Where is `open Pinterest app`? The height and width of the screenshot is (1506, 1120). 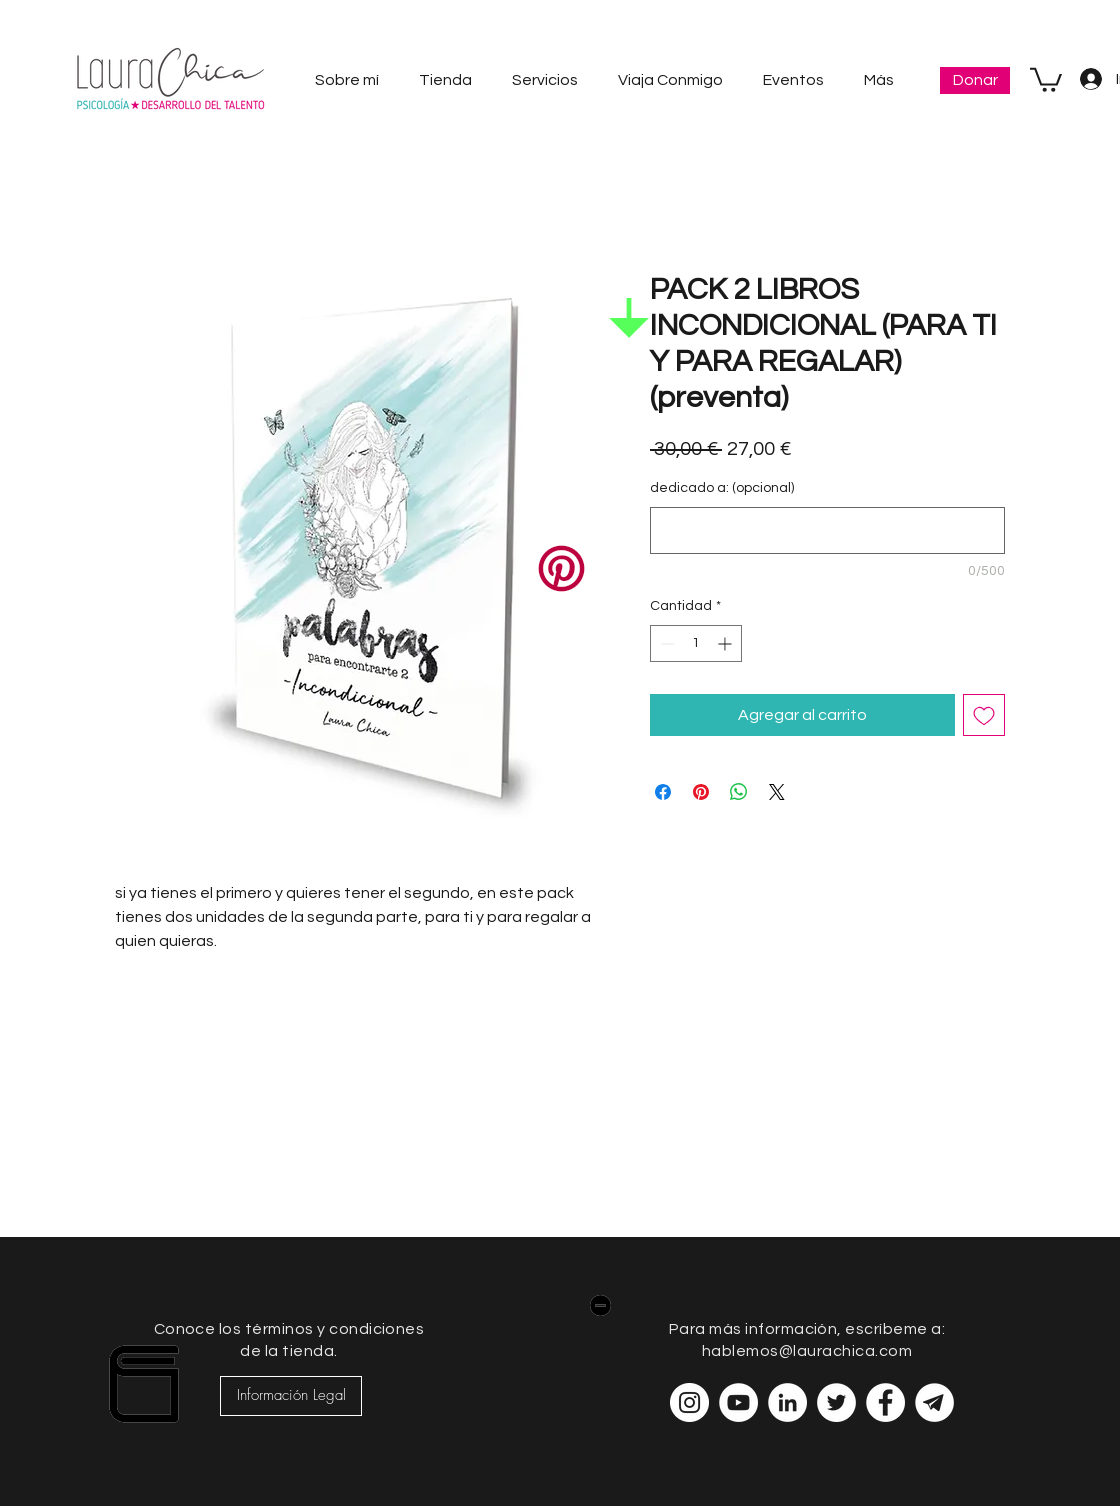
open Pinterest app is located at coordinates (561, 568).